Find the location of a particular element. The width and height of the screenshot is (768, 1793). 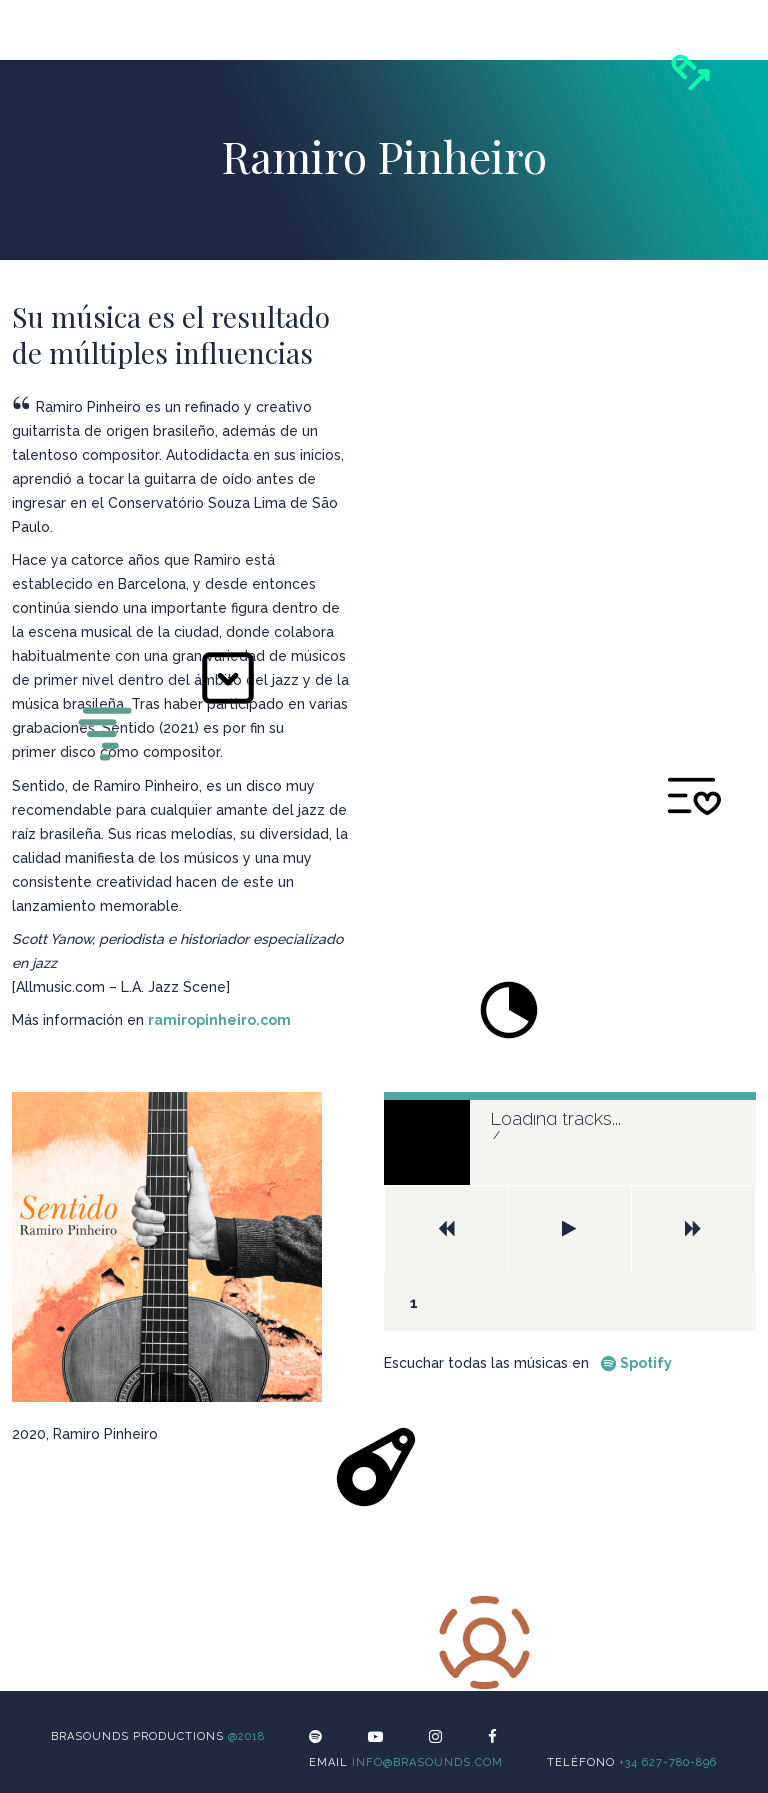

change text orientation or direction is located at coordinates (690, 71).